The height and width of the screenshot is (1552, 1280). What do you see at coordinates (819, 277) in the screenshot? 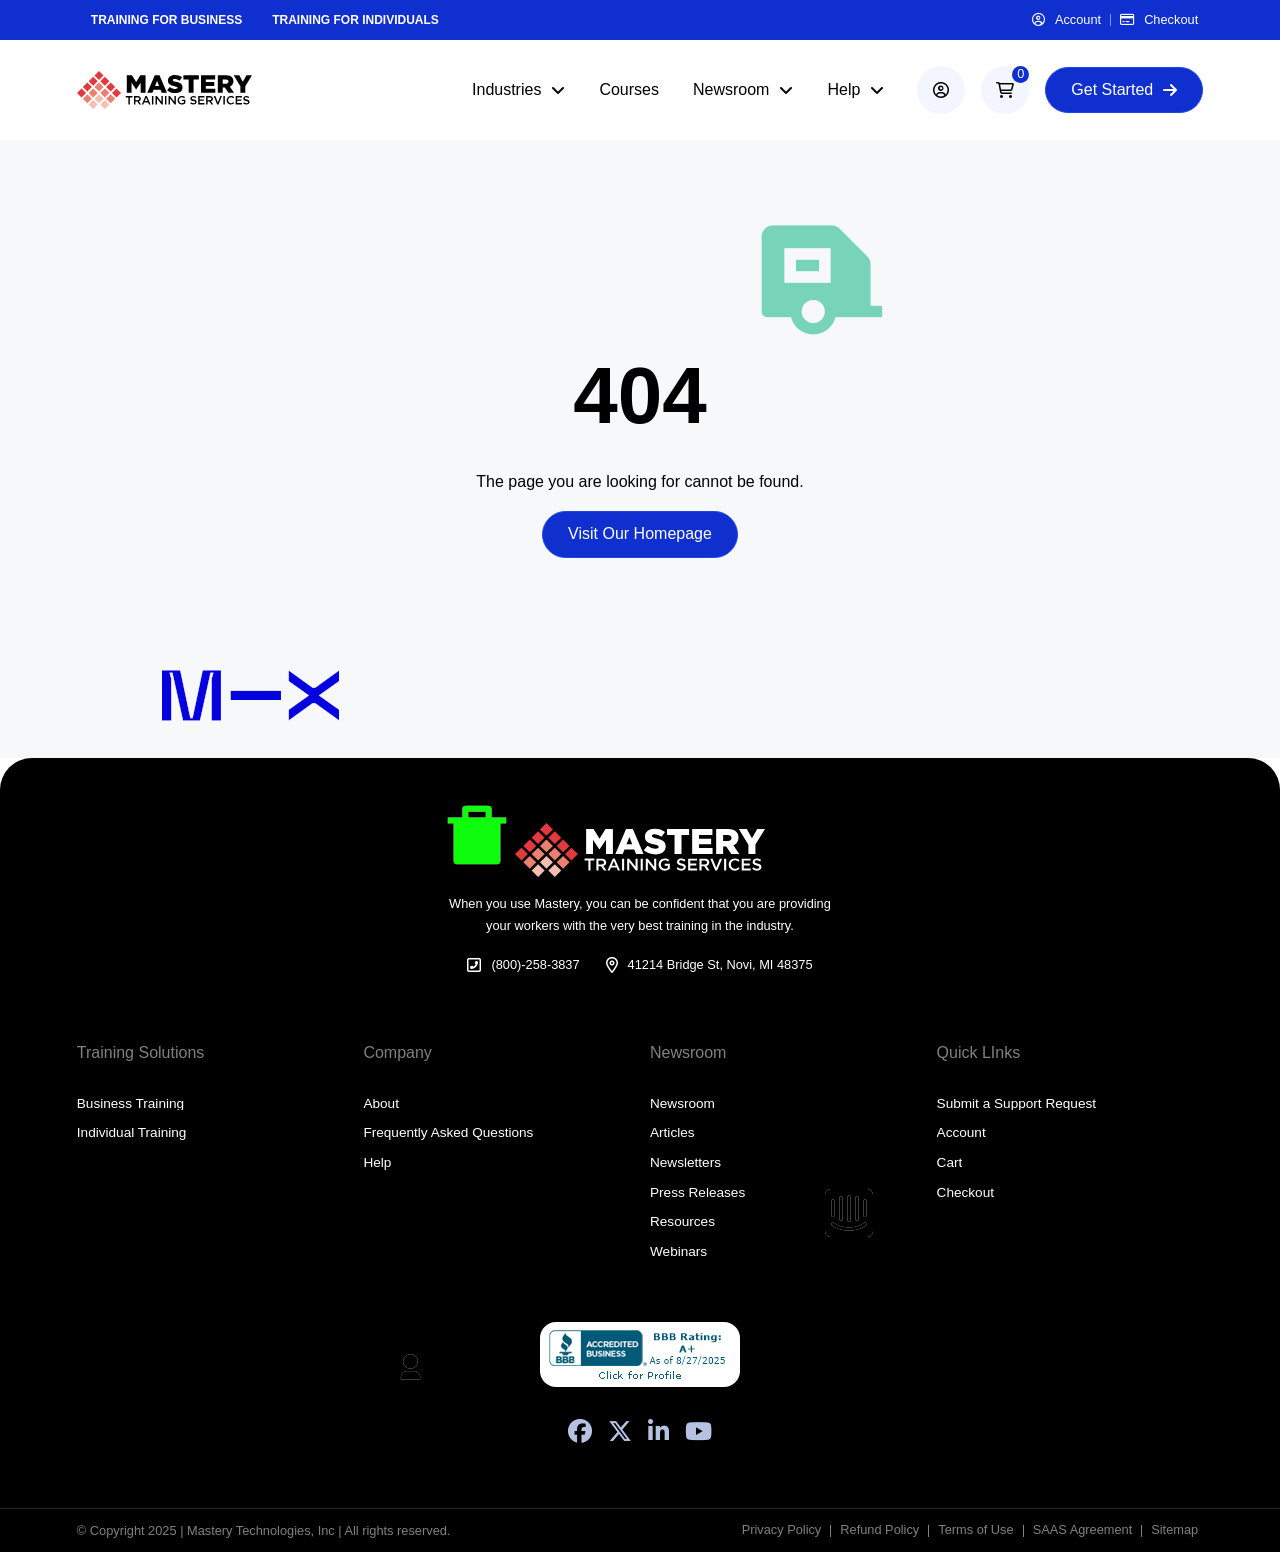
I see `view caravan or RV rental options` at bounding box center [819, 277].